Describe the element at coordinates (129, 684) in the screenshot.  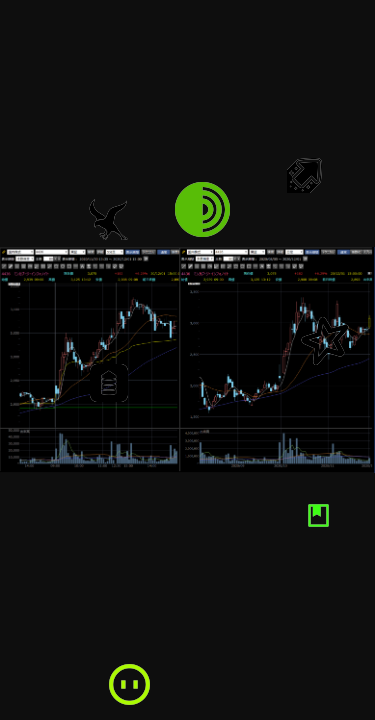
I see `indicates power outlet or electrical socket location` at that location.